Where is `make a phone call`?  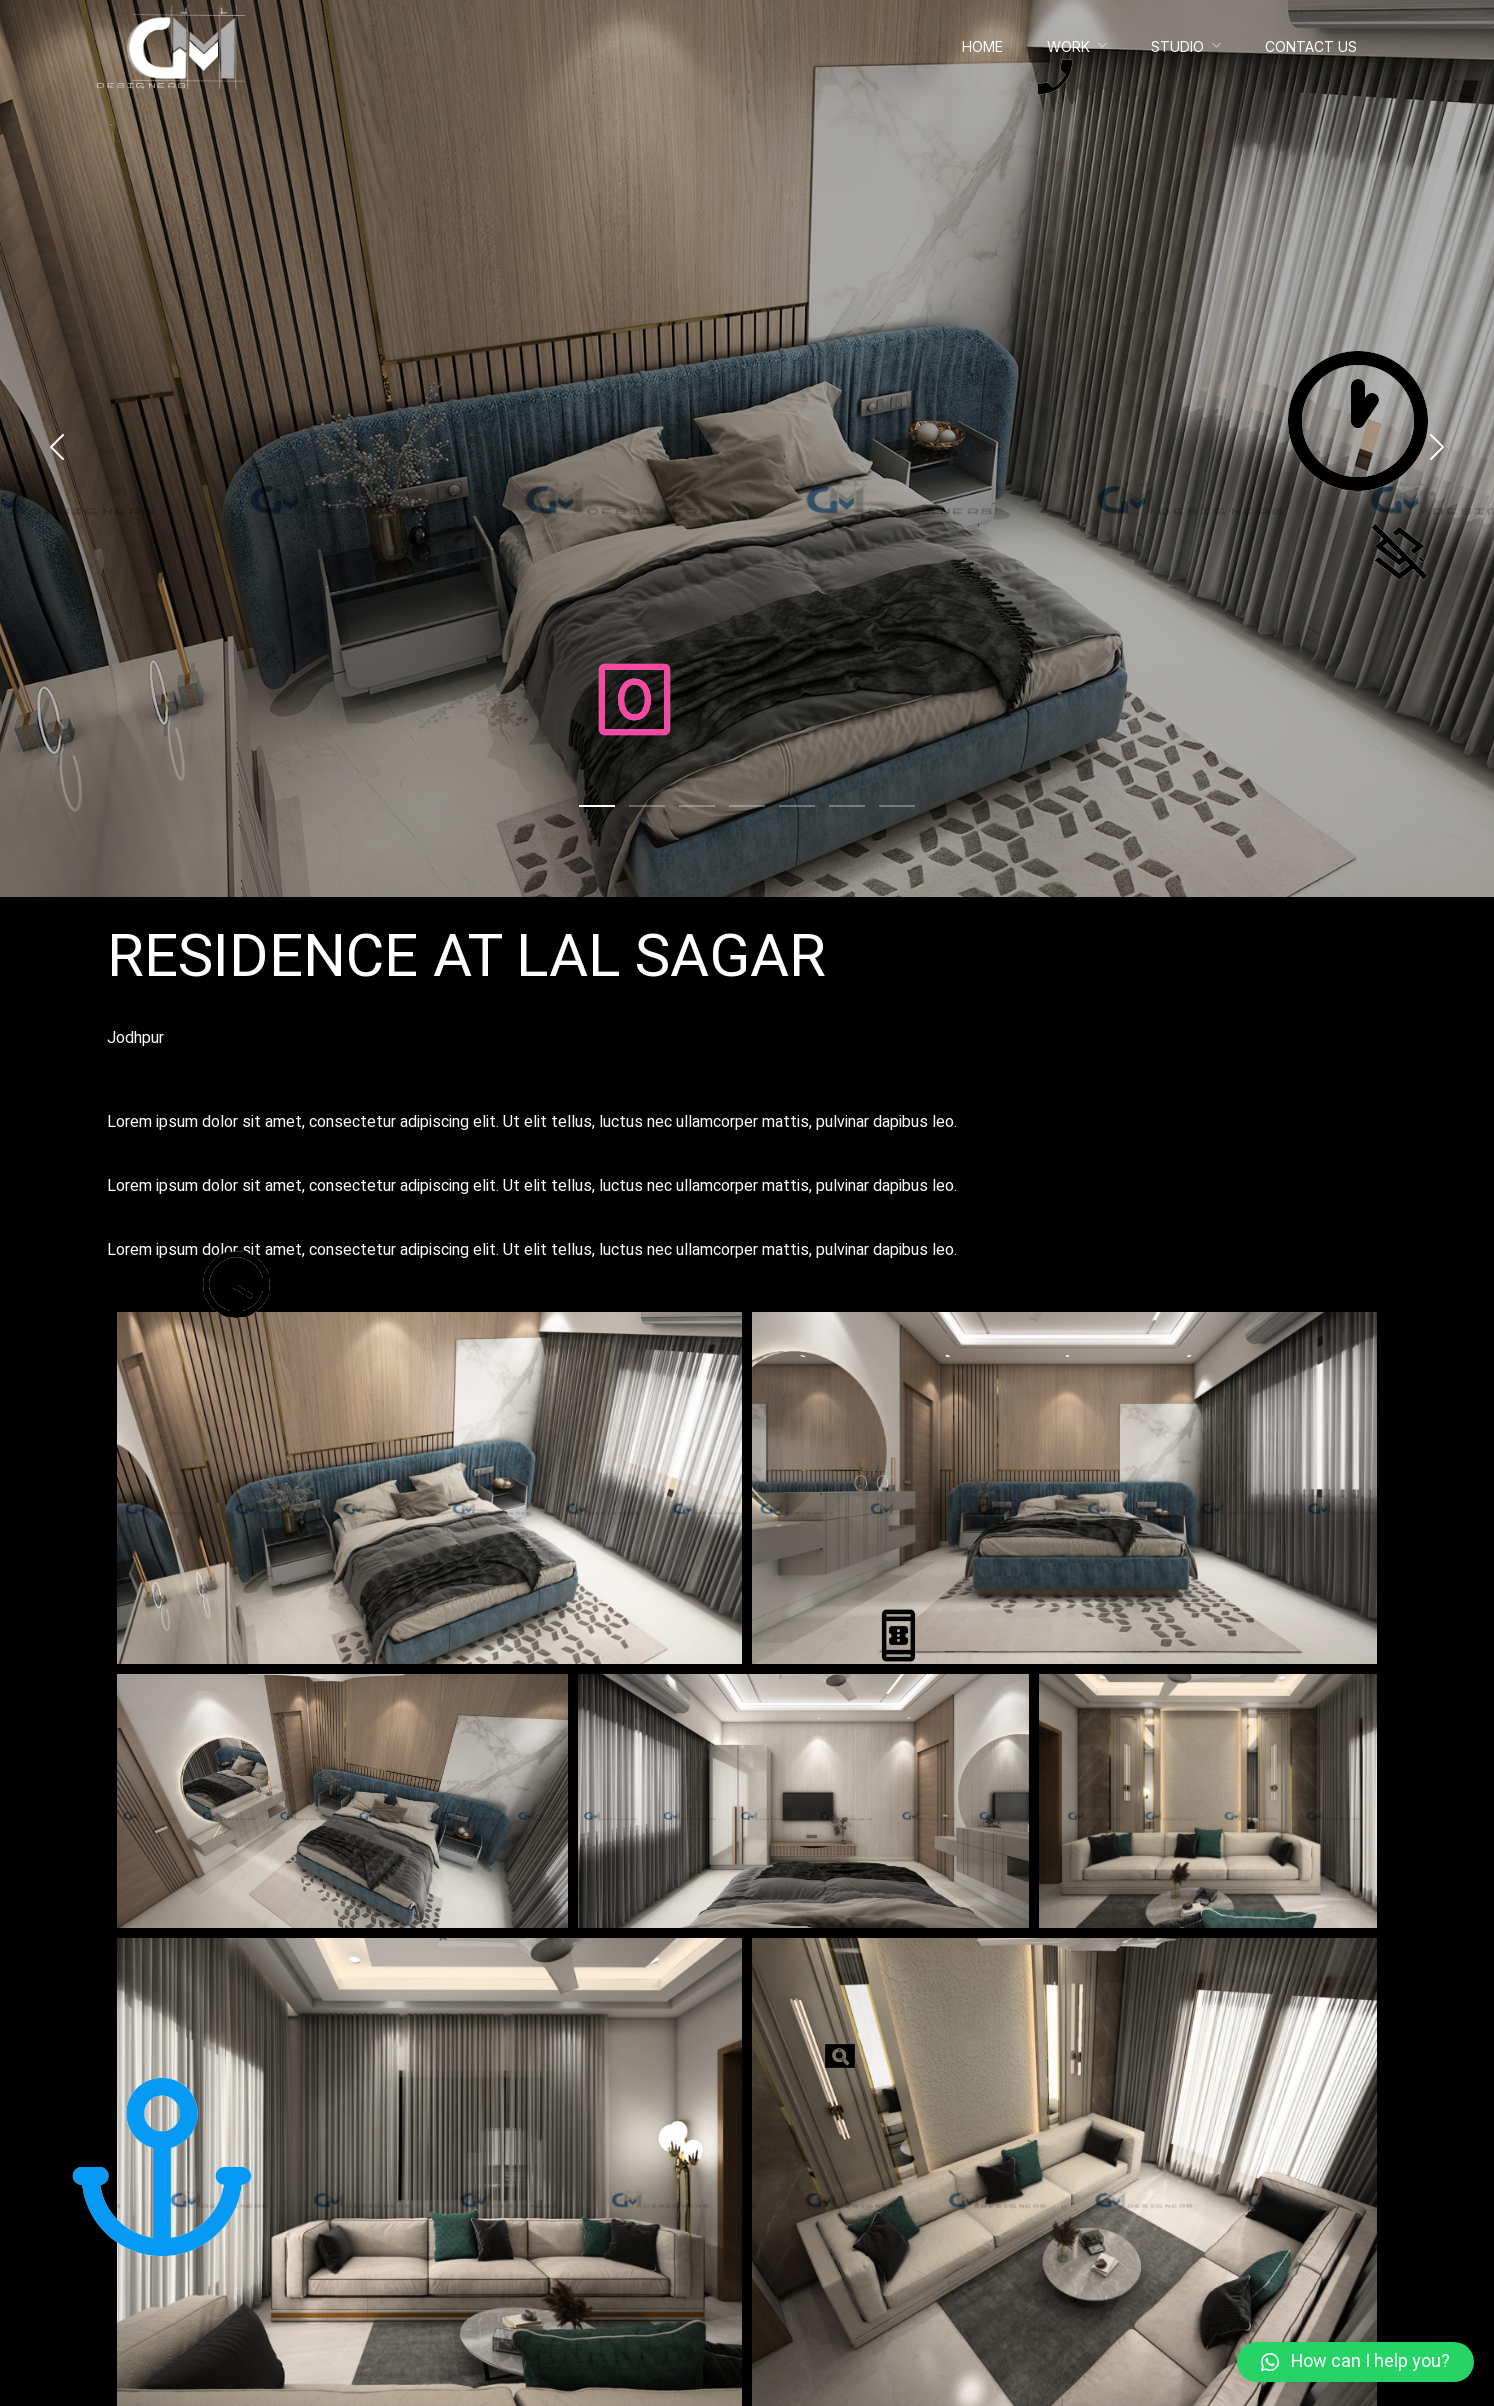
make a phone call is located at coordinates (1055, 77).